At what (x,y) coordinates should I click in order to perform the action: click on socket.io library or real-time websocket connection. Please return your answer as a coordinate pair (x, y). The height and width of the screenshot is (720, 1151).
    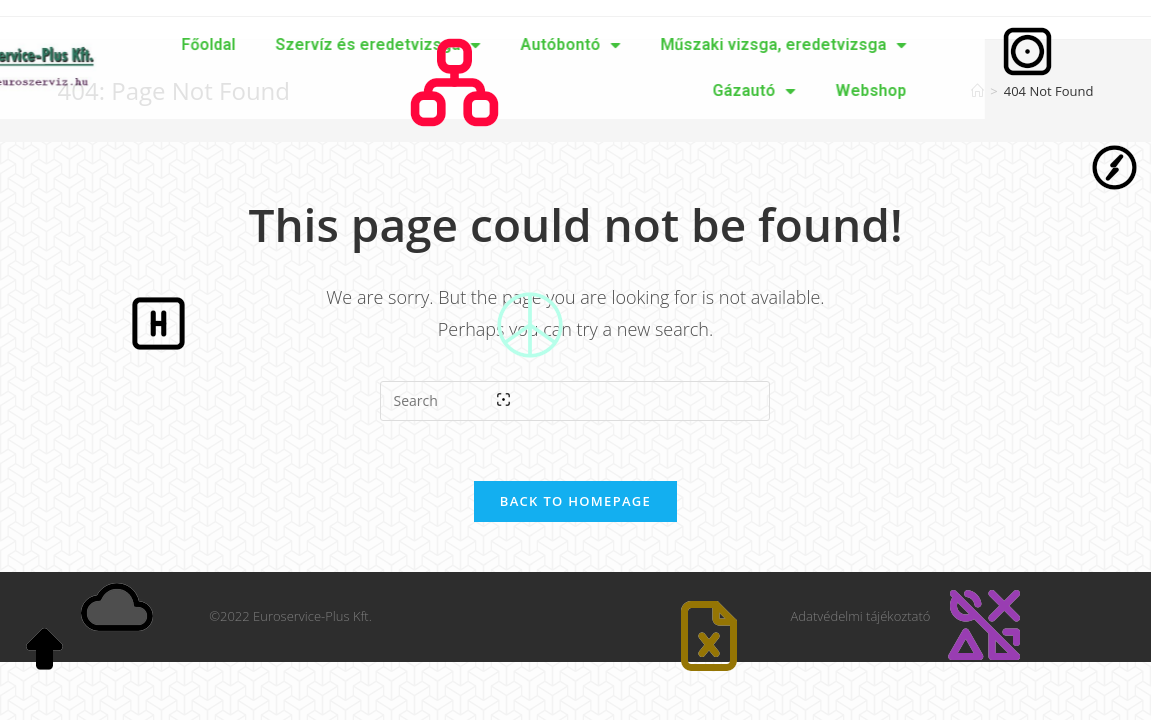
    Looking at the image, I should click on (1114, 167).